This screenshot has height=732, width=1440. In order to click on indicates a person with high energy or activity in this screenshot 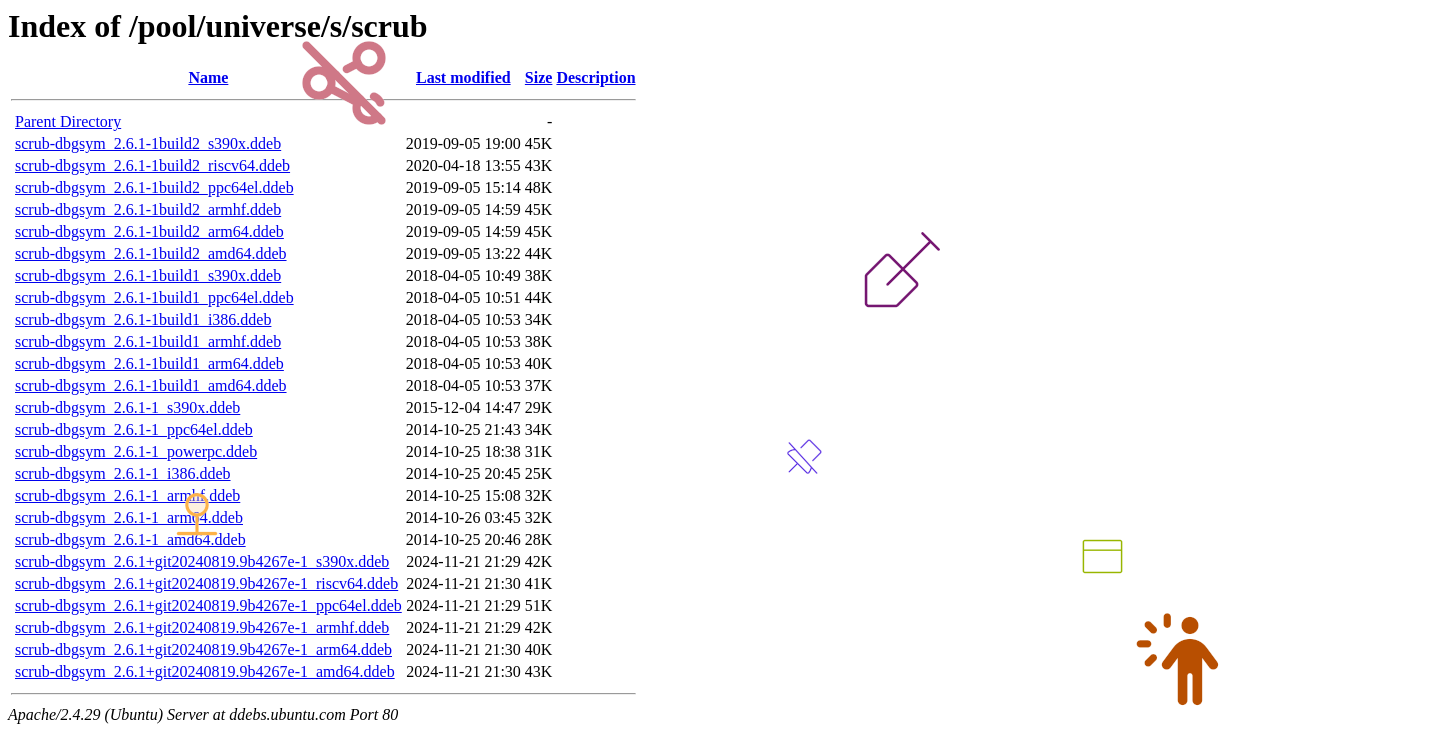, I will do `click(1185, 661)`.